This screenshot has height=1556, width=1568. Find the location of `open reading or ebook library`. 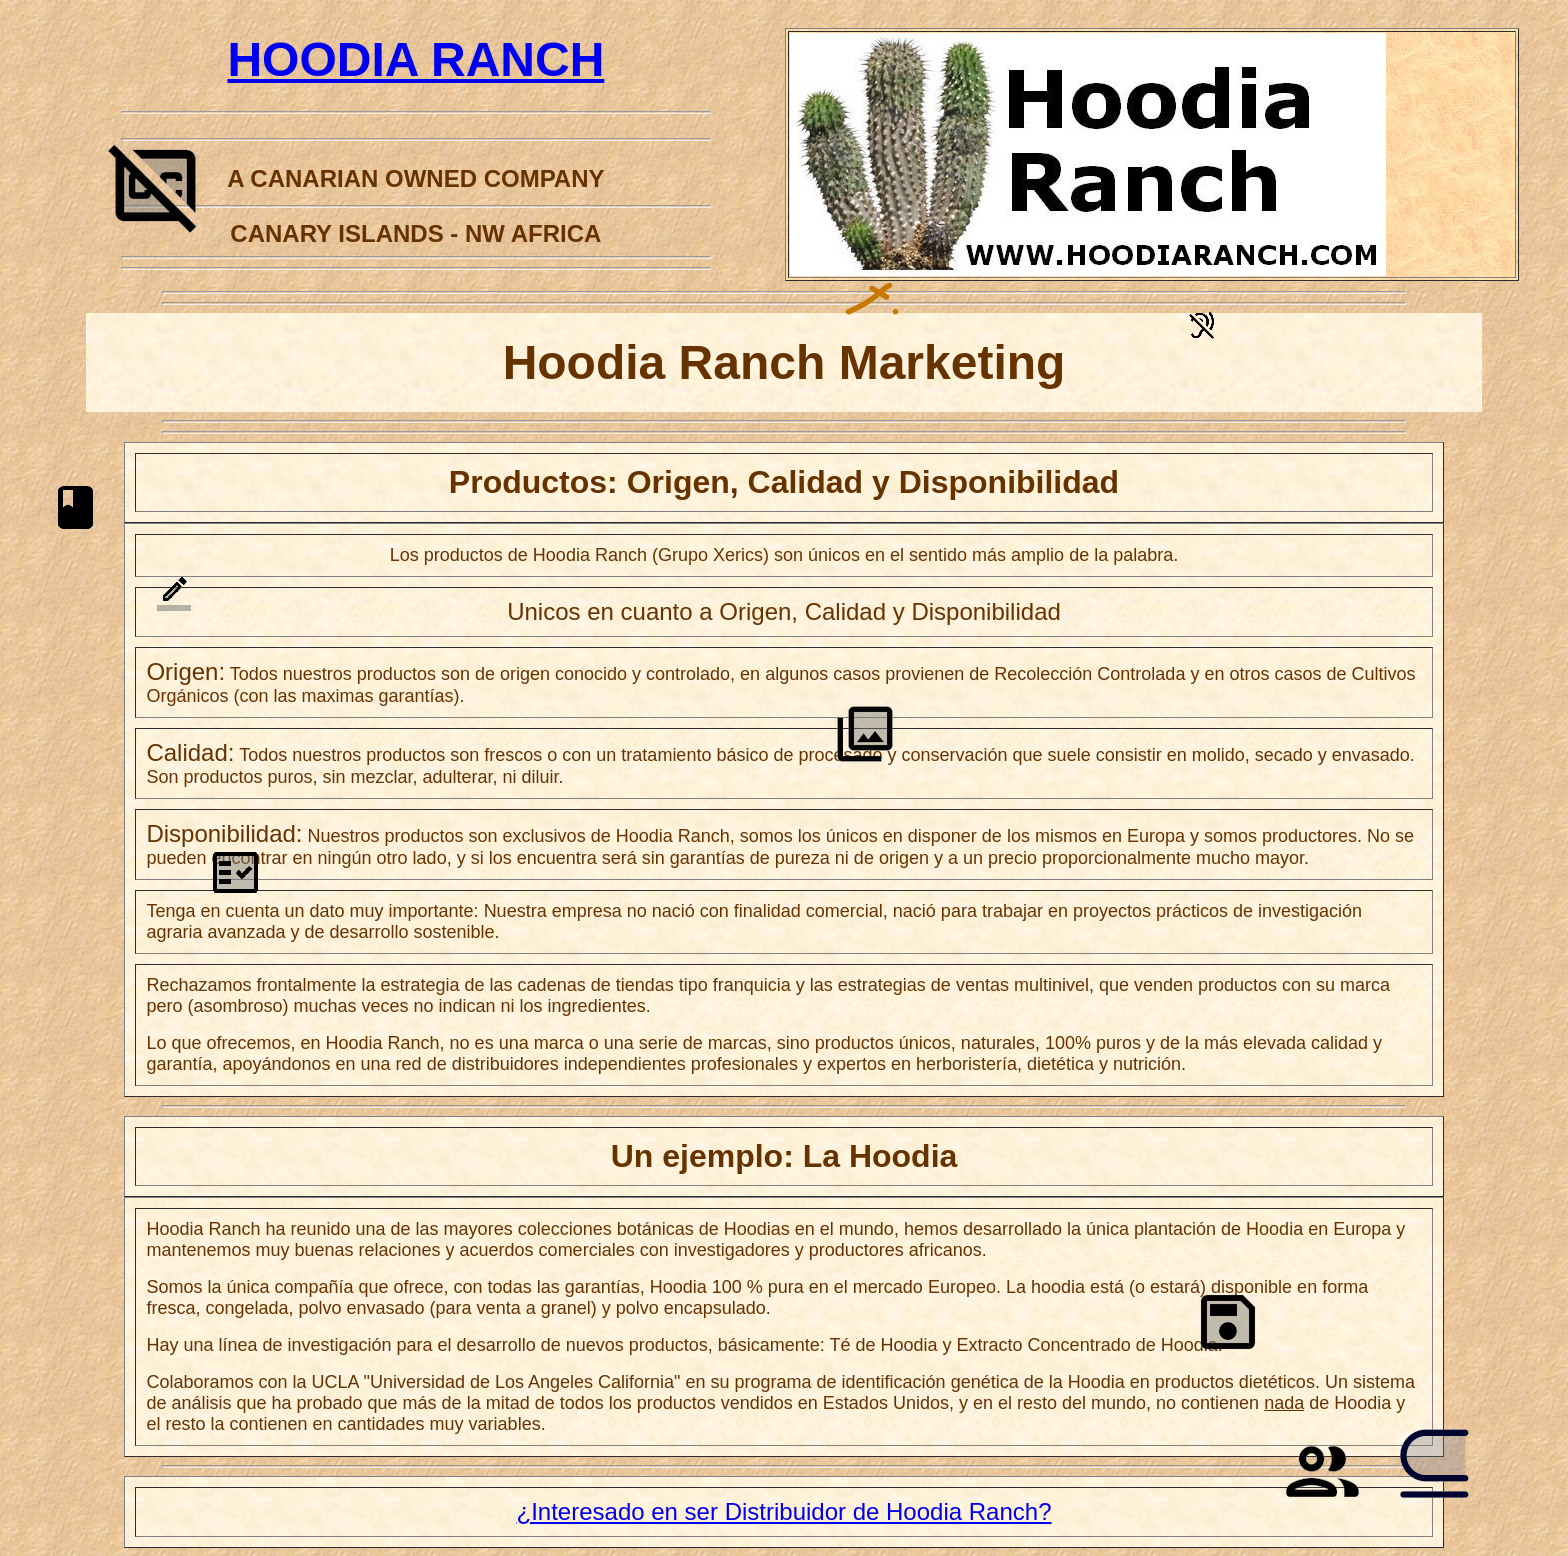

open reading or ebook library is located at coordinates (75, 507).